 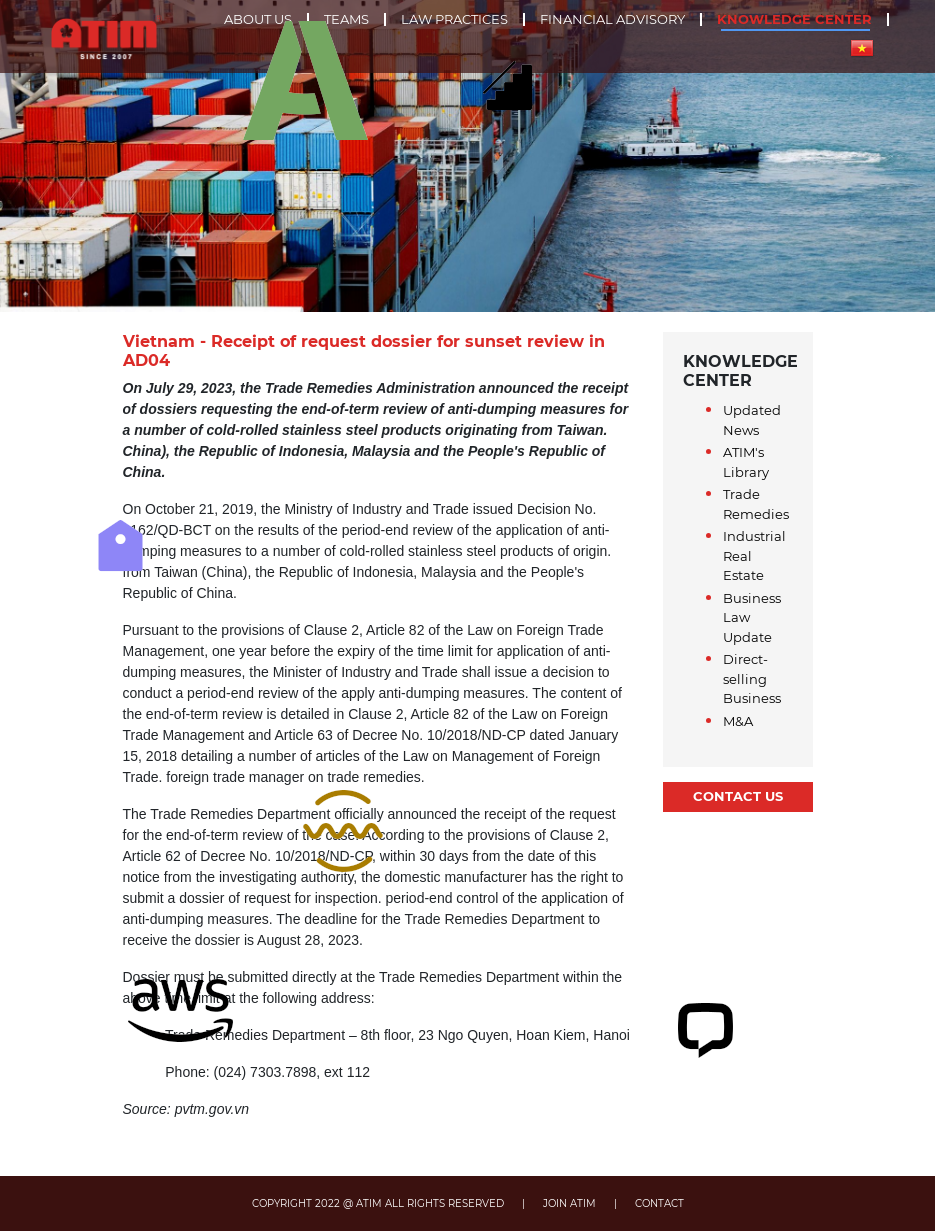 I want to click on open LiveChat customer support, so click(x=705, y=1030).